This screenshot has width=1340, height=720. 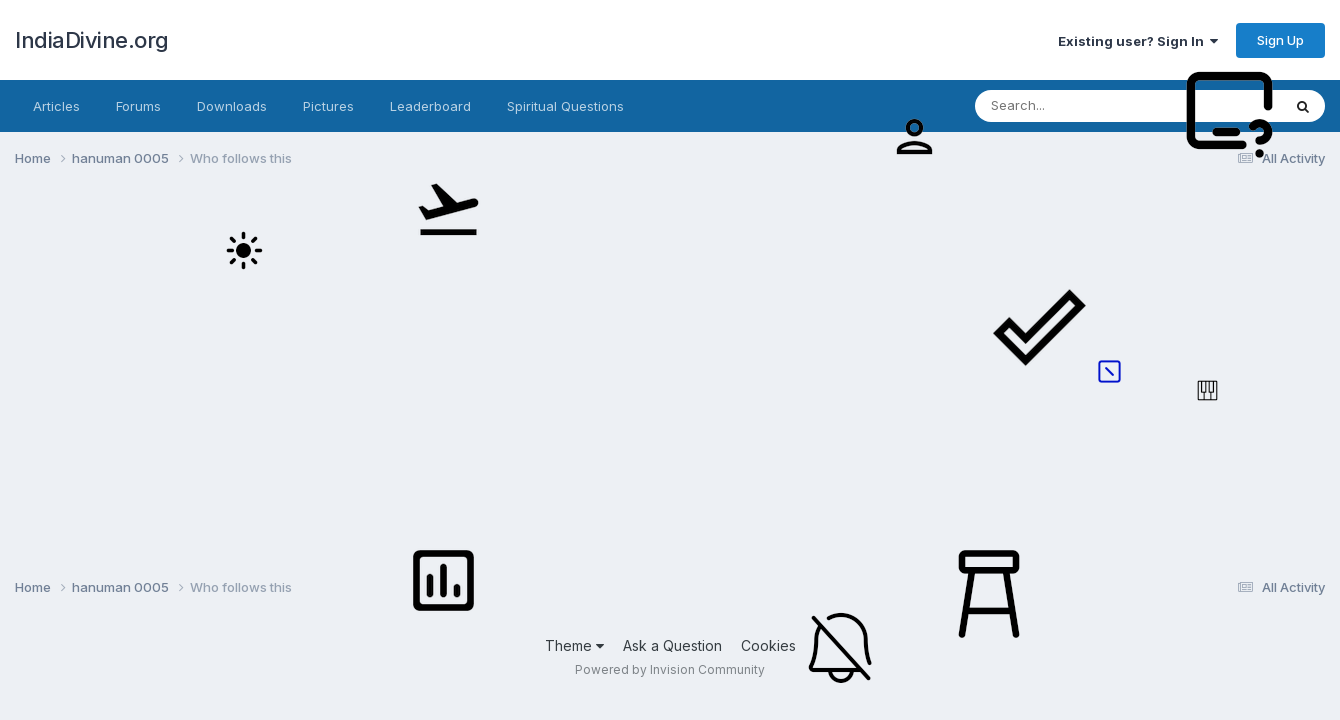 What do you see at coordinates (989, 594) in the screenshot?
I see `browse furniture or seating options` at bounding box center [989, 594].